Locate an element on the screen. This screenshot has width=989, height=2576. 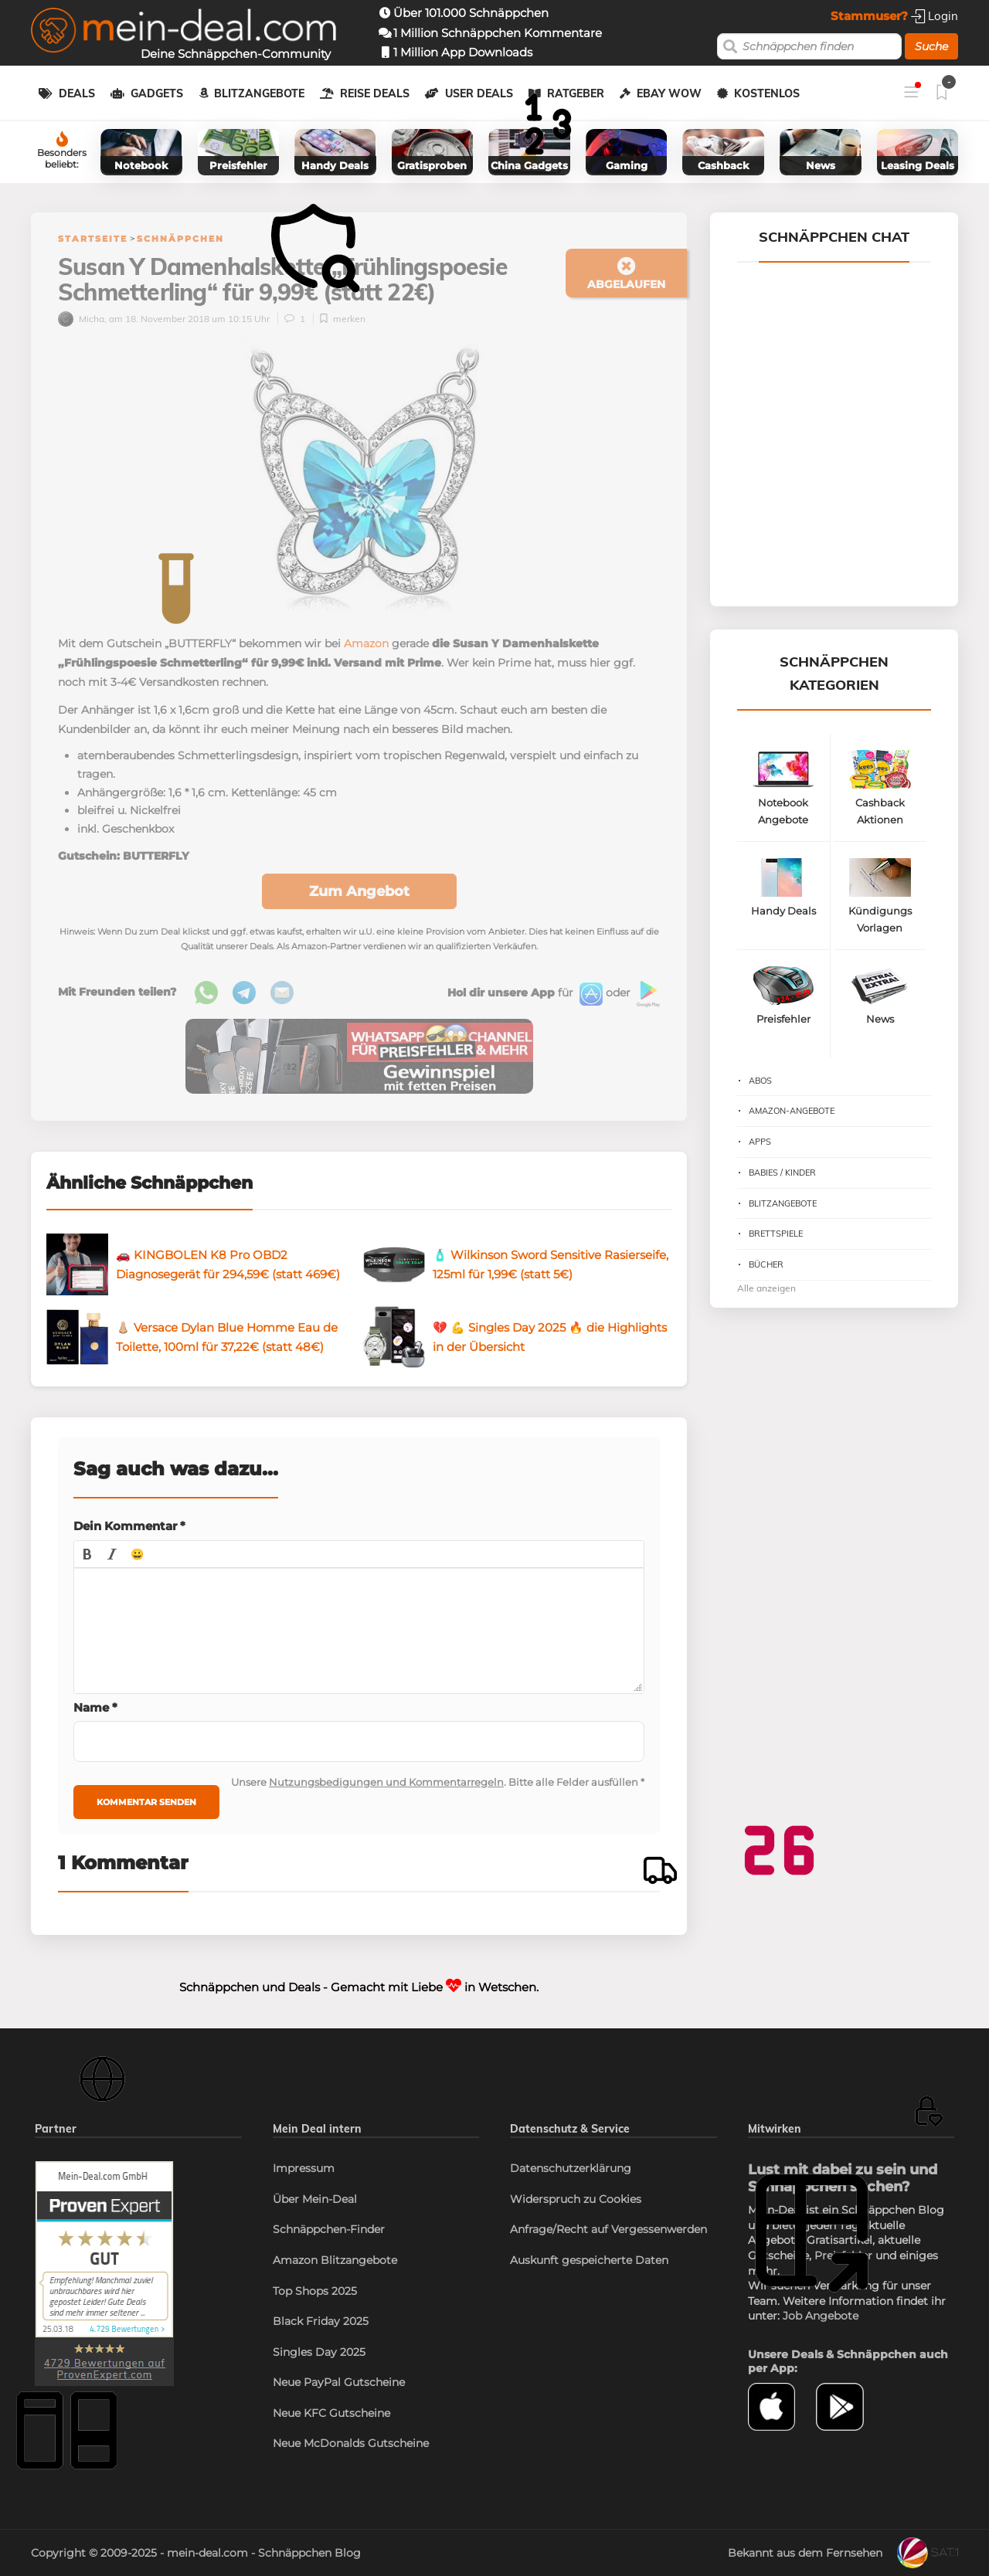
view test results or lab data is located at coordinates (176, 589).